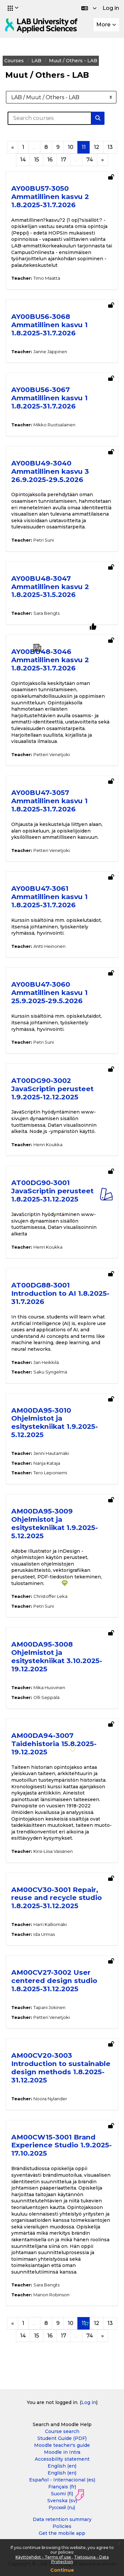 The width and height of the screenshot is (124, 2576). What do you see at coordinates (73, 1749) in the screenshot?
I see `toggle theater or entertainment mode` at bounding box center [73, 1749].